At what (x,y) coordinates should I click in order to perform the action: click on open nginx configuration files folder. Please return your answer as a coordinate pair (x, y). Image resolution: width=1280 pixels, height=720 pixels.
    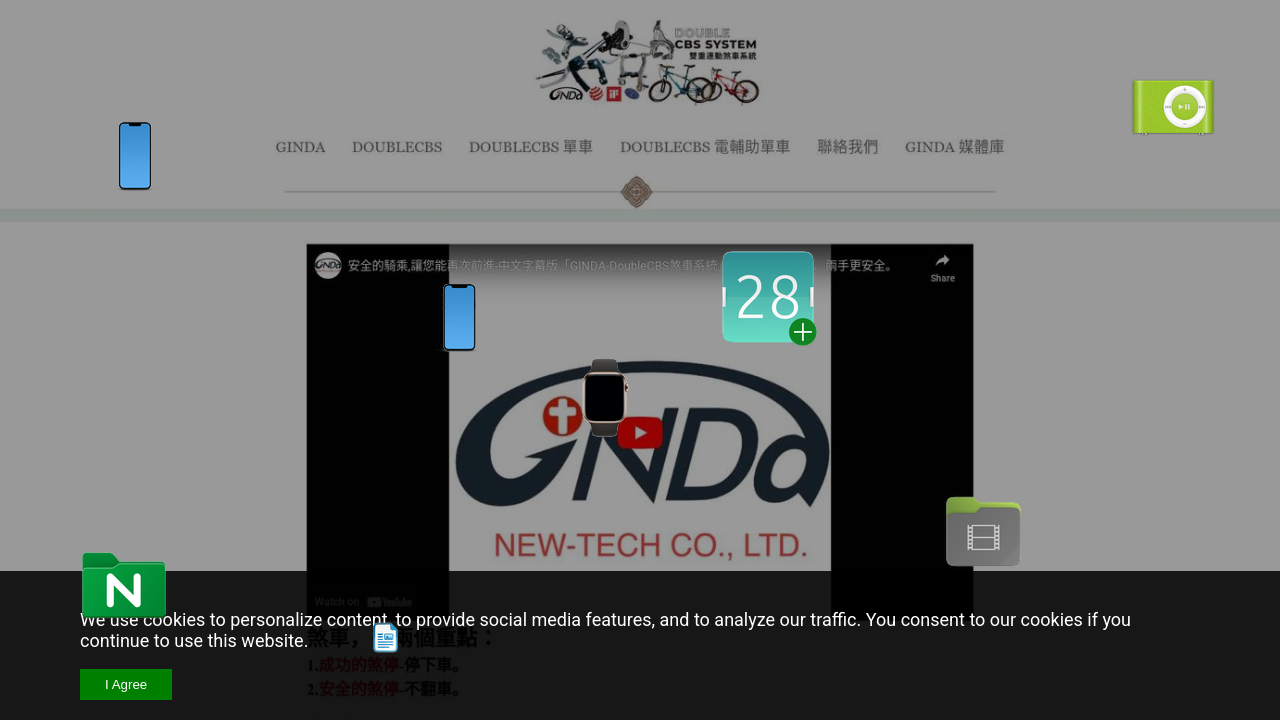
    Looking at the image, I should click on (123, 587).